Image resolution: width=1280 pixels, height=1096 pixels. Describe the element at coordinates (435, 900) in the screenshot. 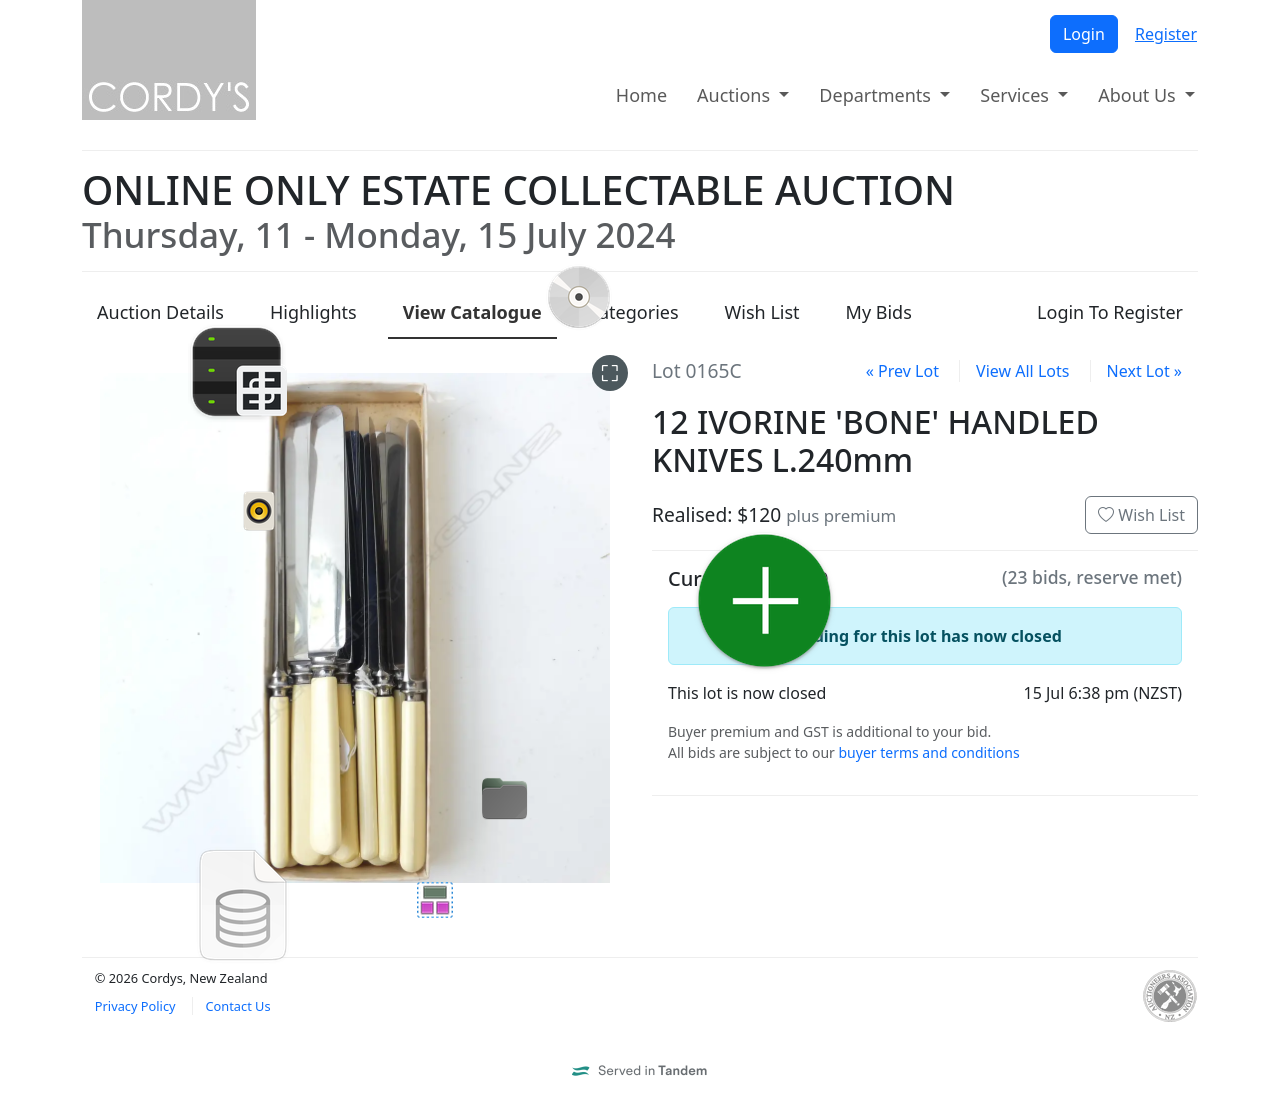

I see `select all items in the current view` at that location.